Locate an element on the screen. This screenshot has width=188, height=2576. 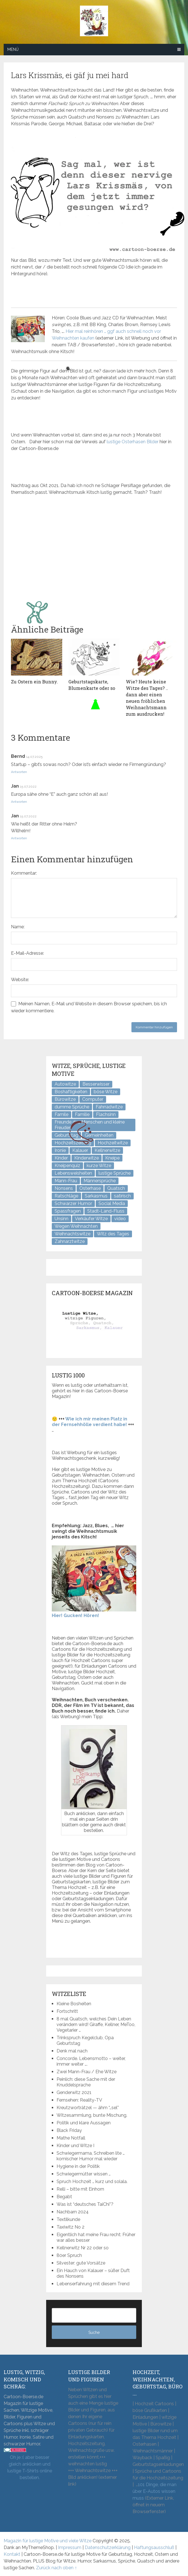
food or hunger indicator in a game is located at coordinates (172, 224).